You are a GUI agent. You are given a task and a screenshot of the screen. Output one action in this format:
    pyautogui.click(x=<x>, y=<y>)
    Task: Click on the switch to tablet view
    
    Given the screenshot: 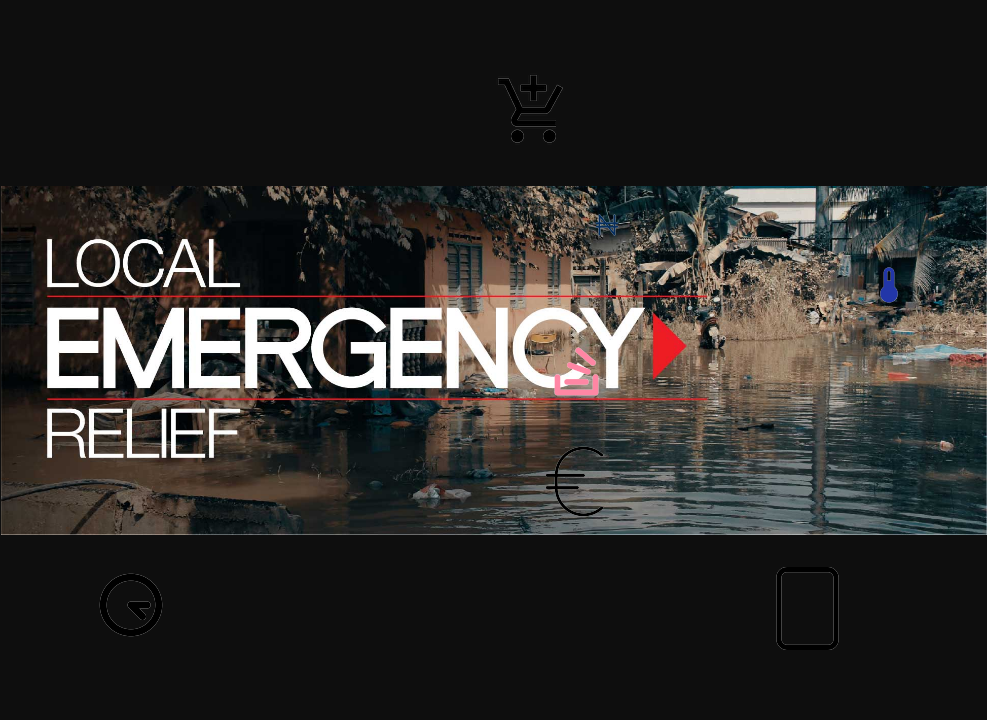 What is the action you would take?
    pyautogui.click(x=807, y=608)
    